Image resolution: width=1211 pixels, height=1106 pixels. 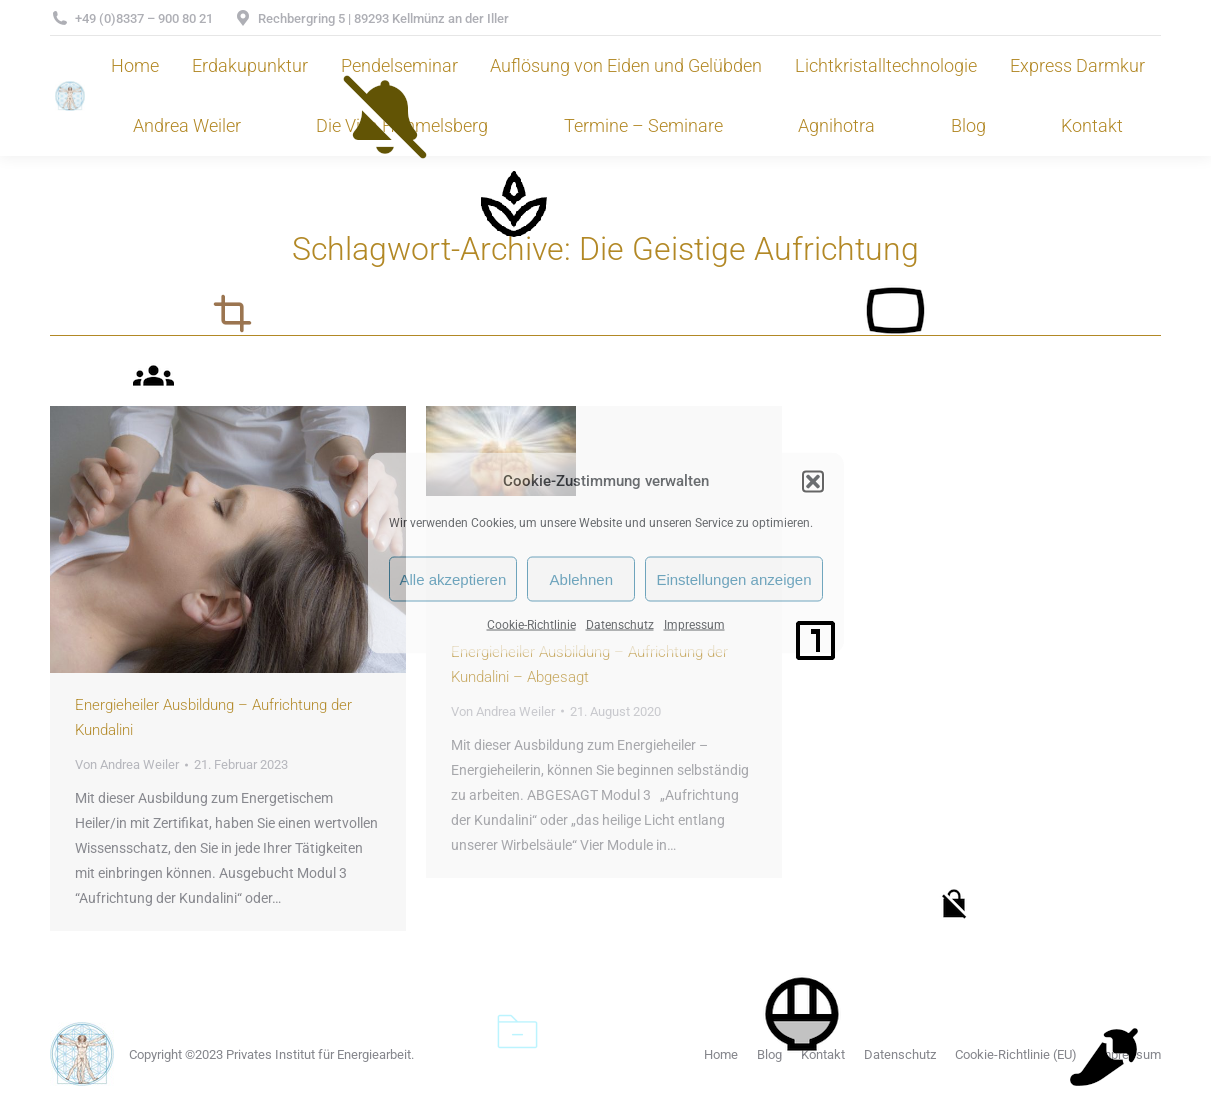 I want to click on select option one or first choice, so click(x=815, y=640).